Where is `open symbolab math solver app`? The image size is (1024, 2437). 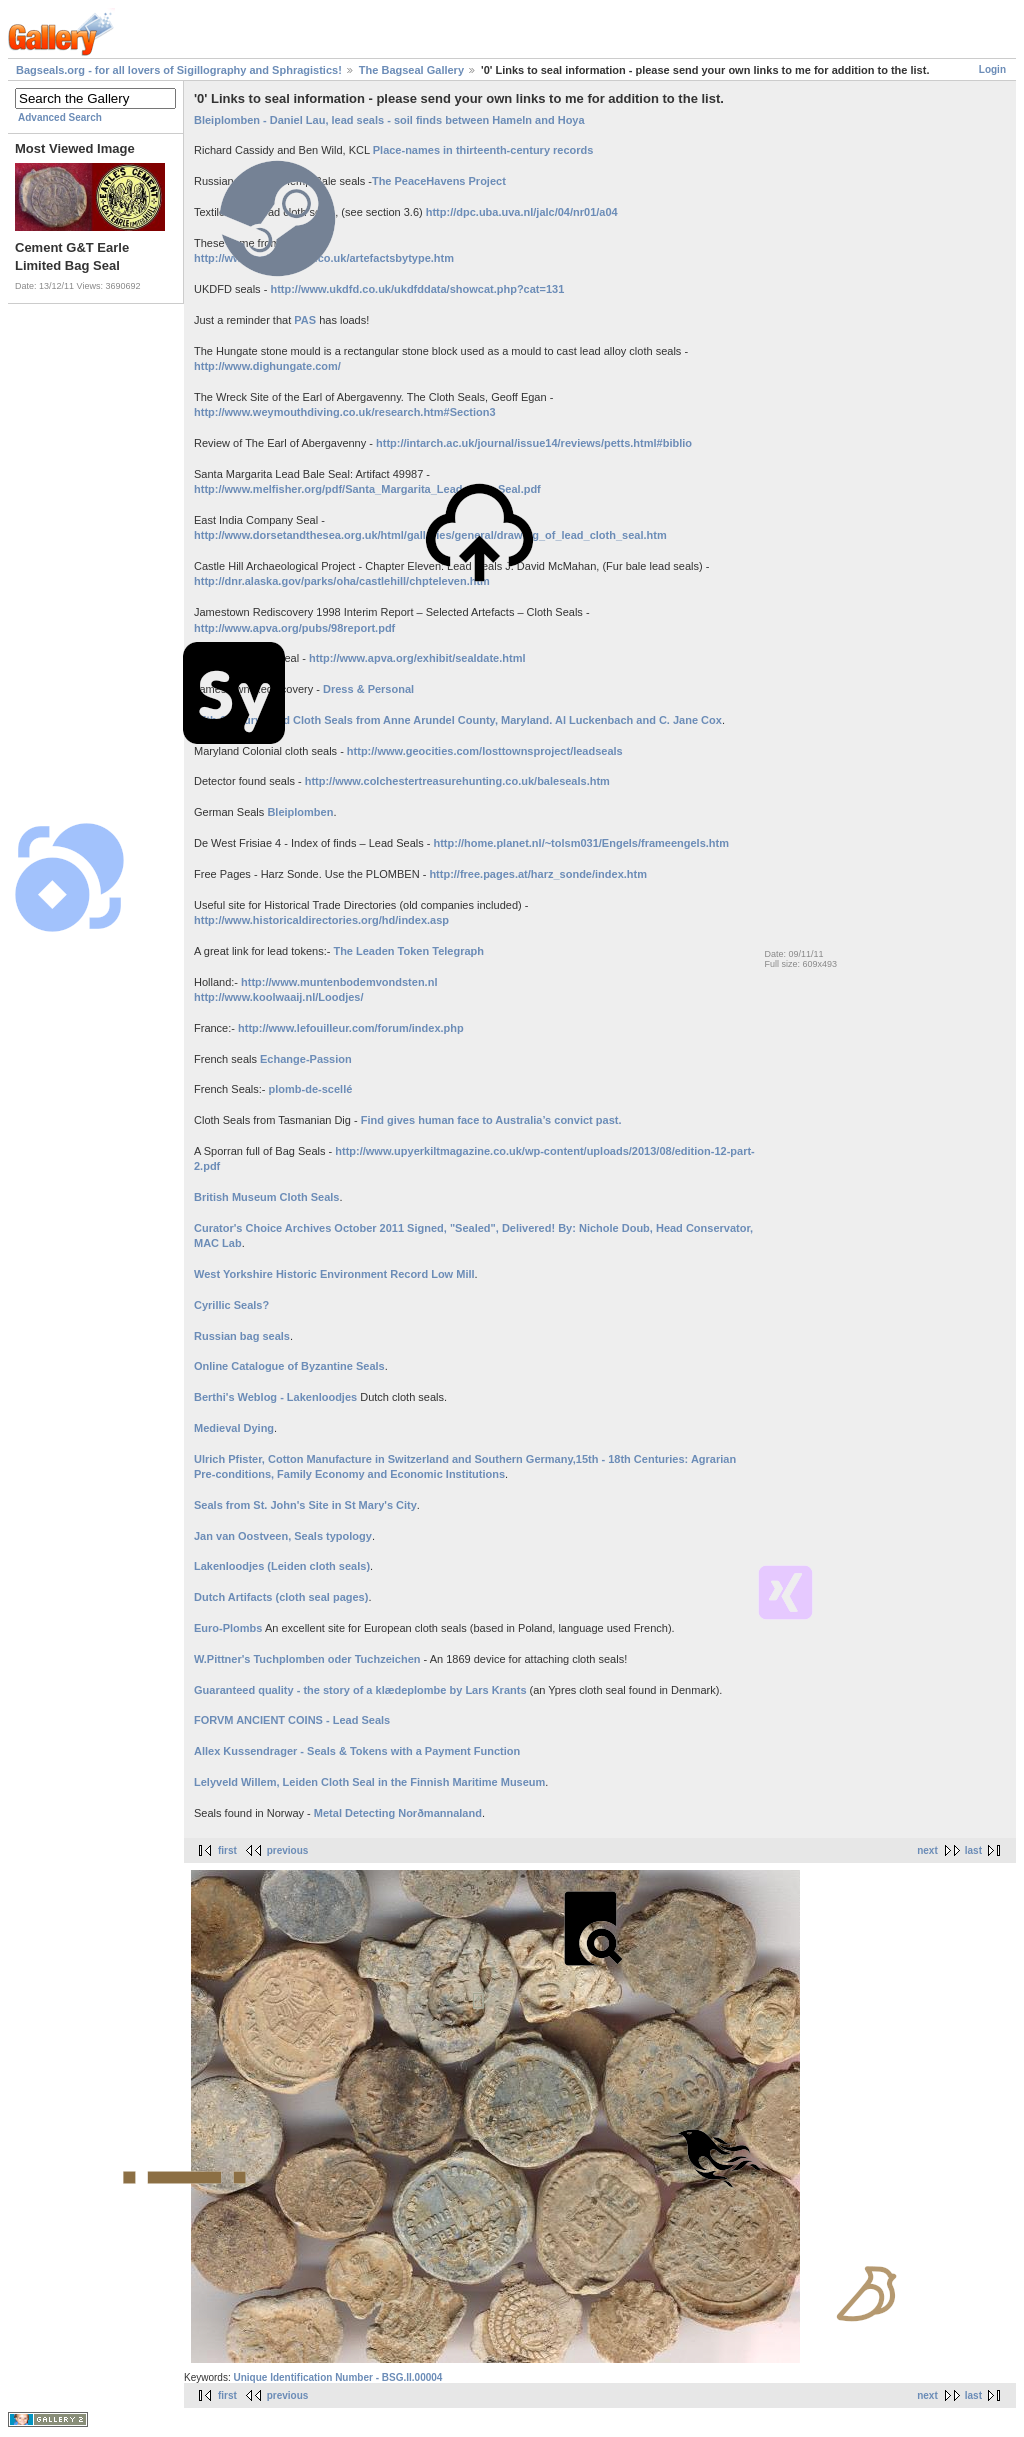
open symbolab math solver app is located at coordinates (234, 693).